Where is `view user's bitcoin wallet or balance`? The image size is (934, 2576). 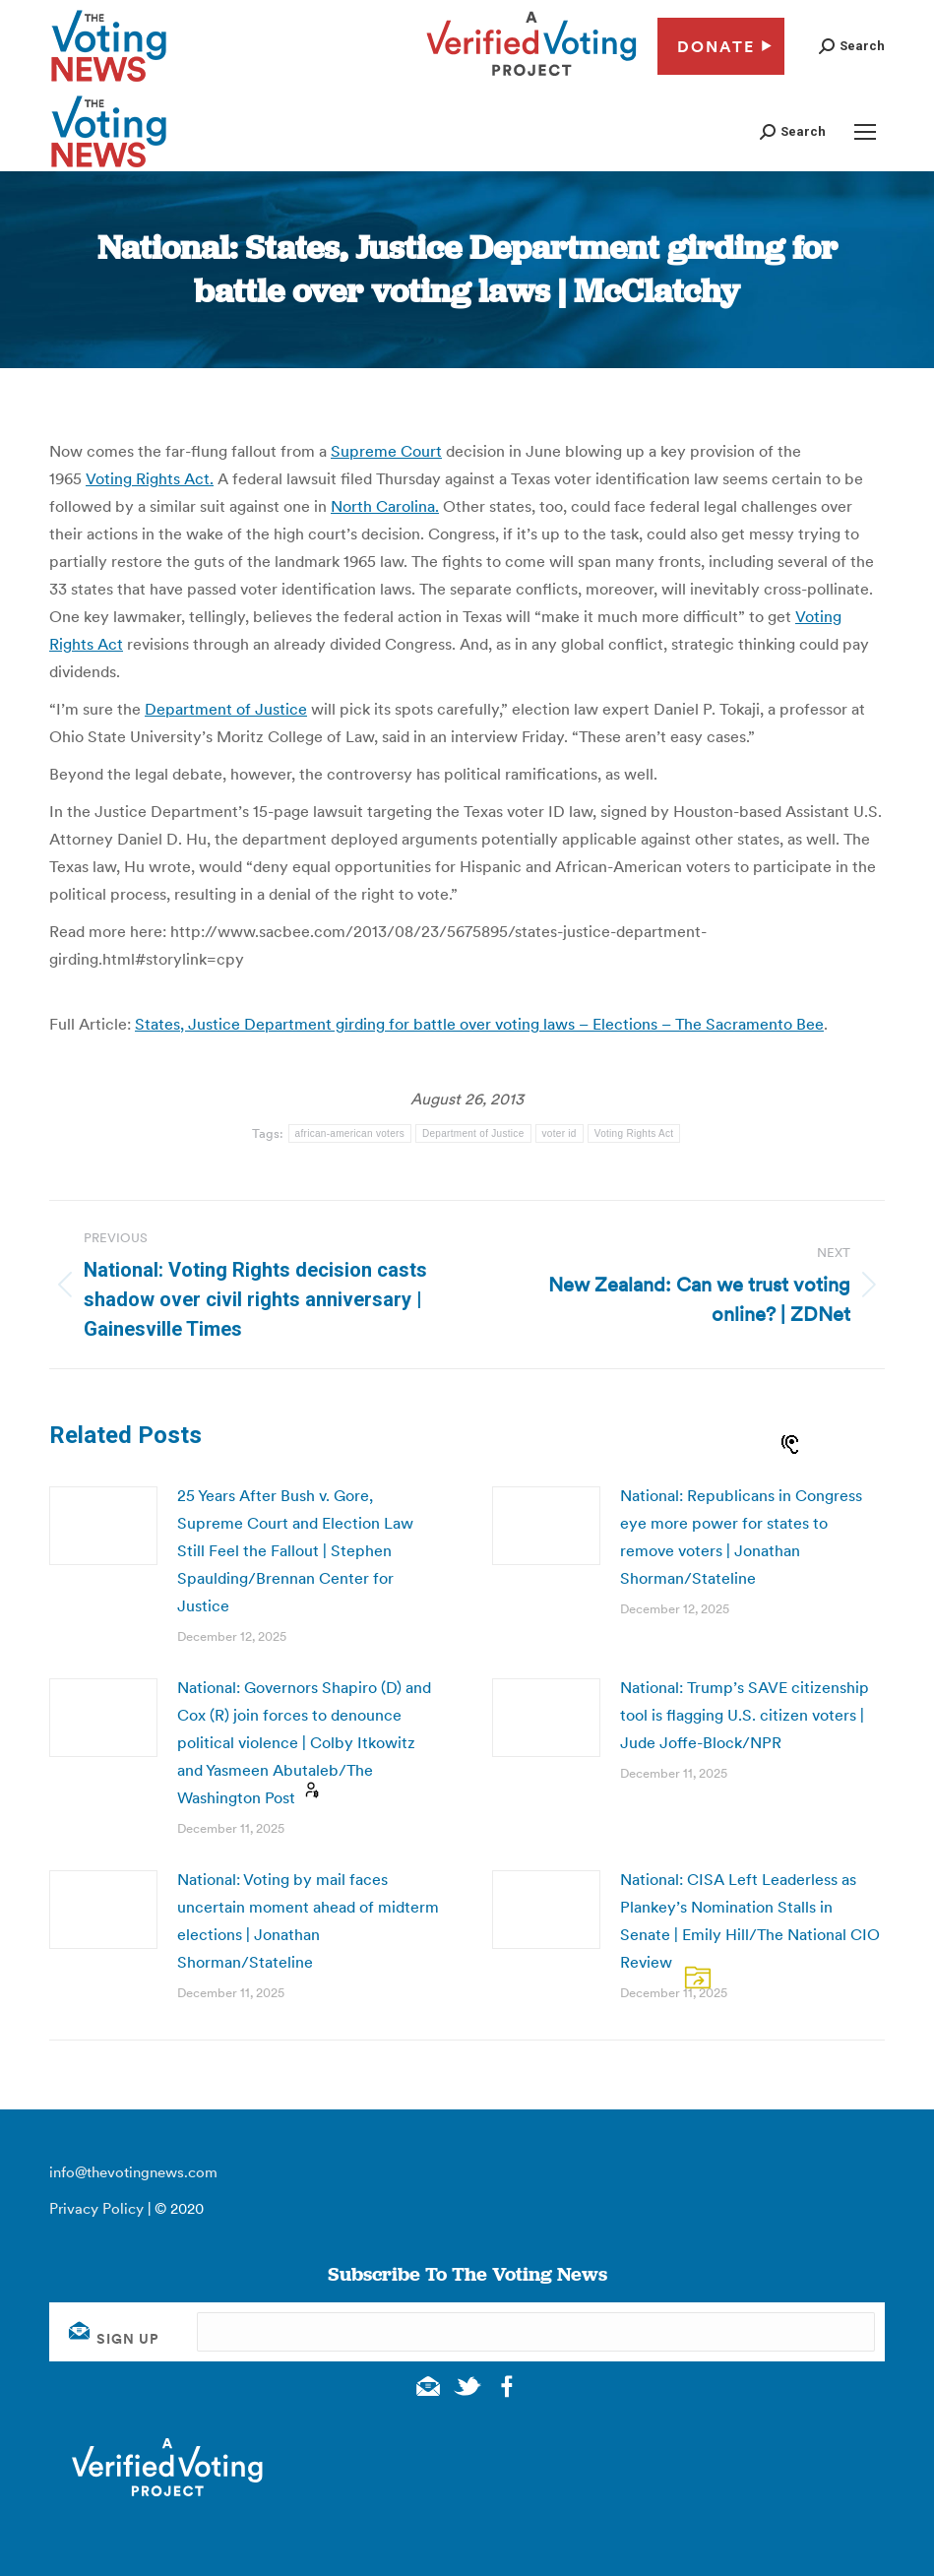
view user's bitcoin wallet or balance is located at coordinates (311, 1790).